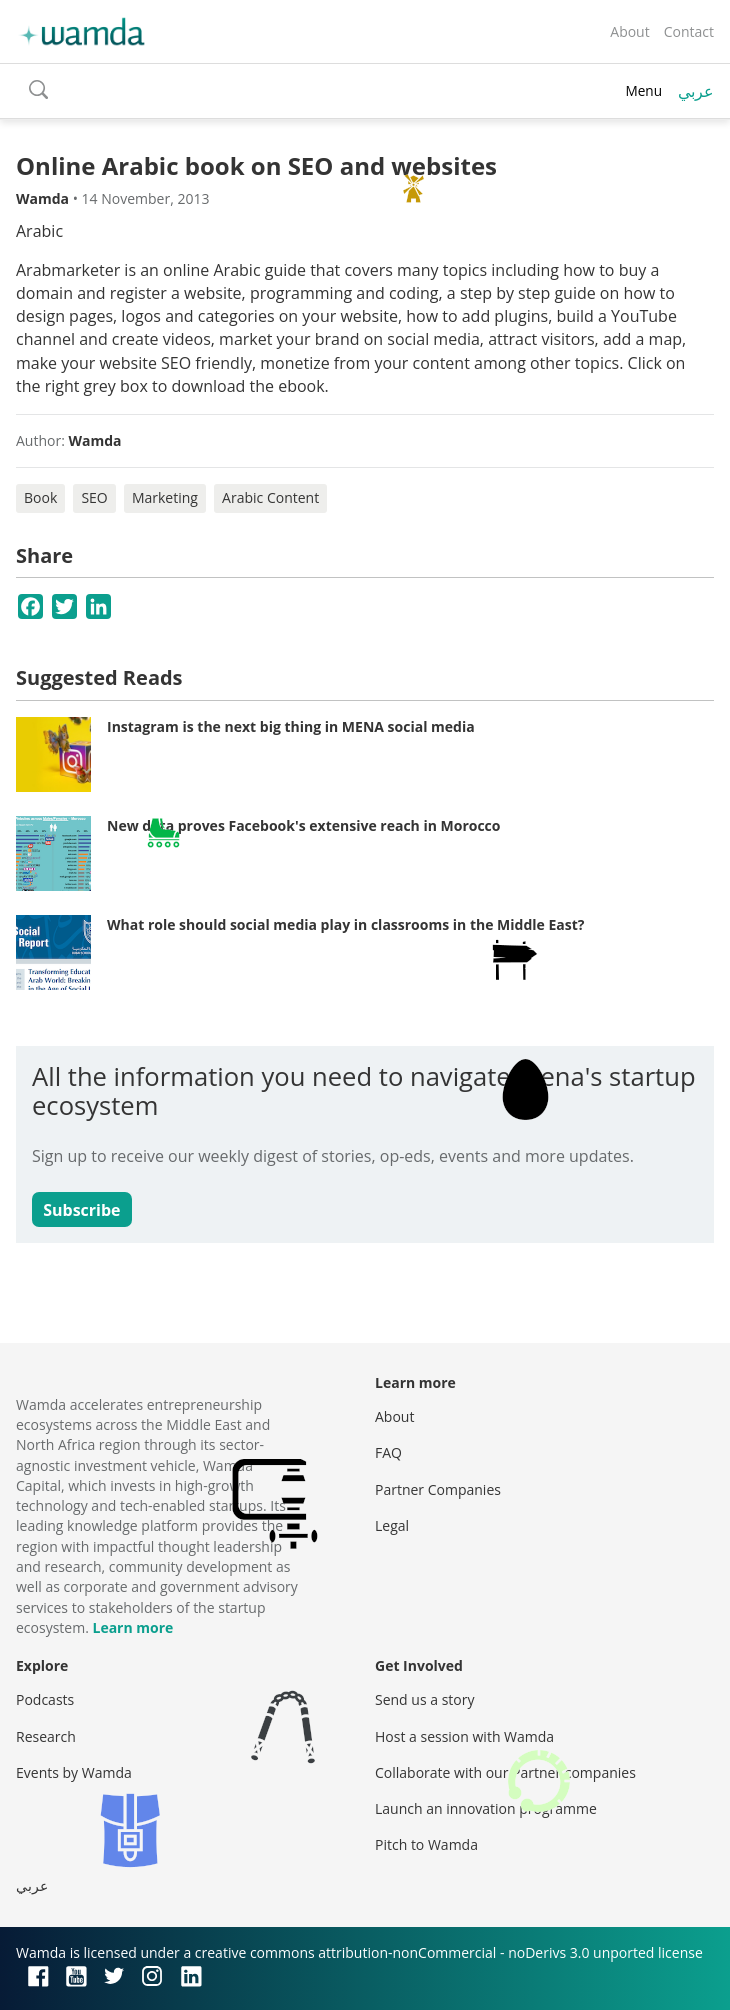 The image size is (730, 2010). I want to click on select nunchaku weapon in game inventory, so click(283, 1727).